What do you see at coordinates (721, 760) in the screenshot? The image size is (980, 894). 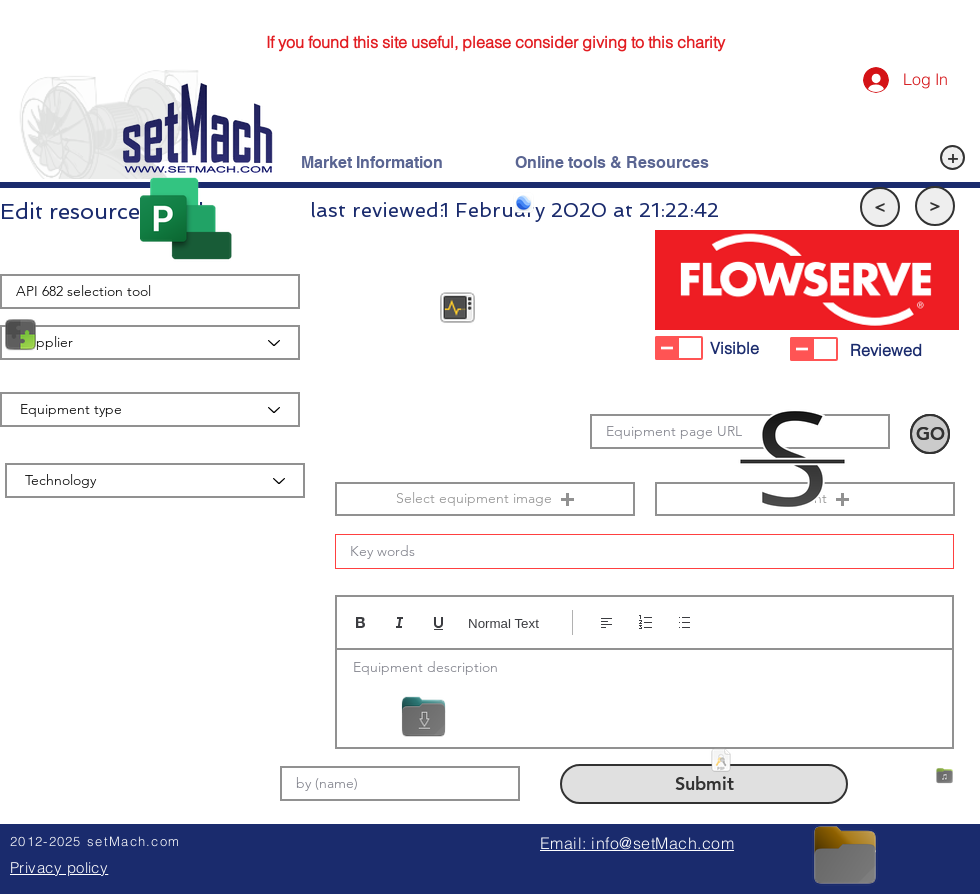 I see `a PGP encryption key file` at bounding box center [721, 760].